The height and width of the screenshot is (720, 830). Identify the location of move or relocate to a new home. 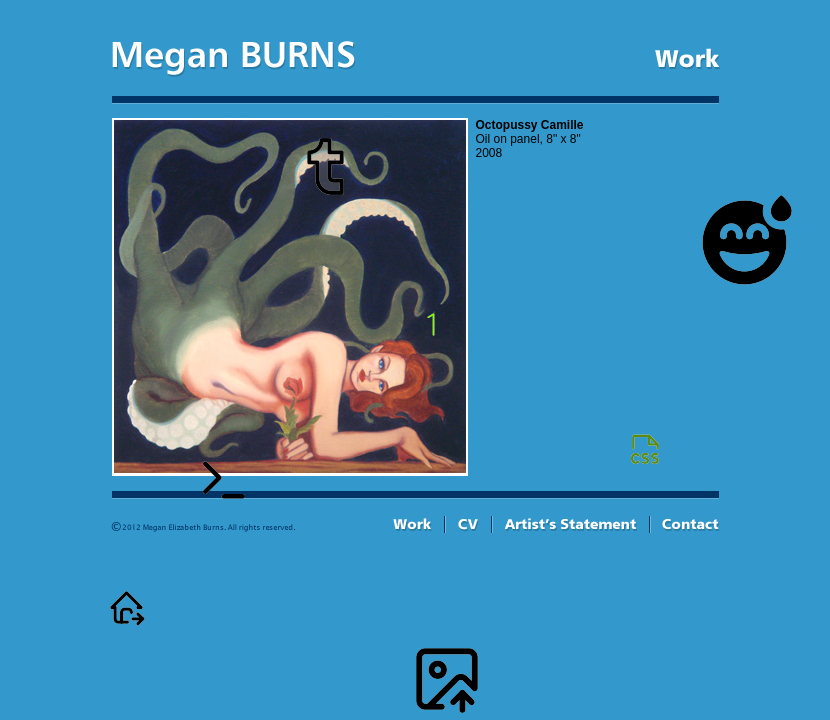
(126, 607).